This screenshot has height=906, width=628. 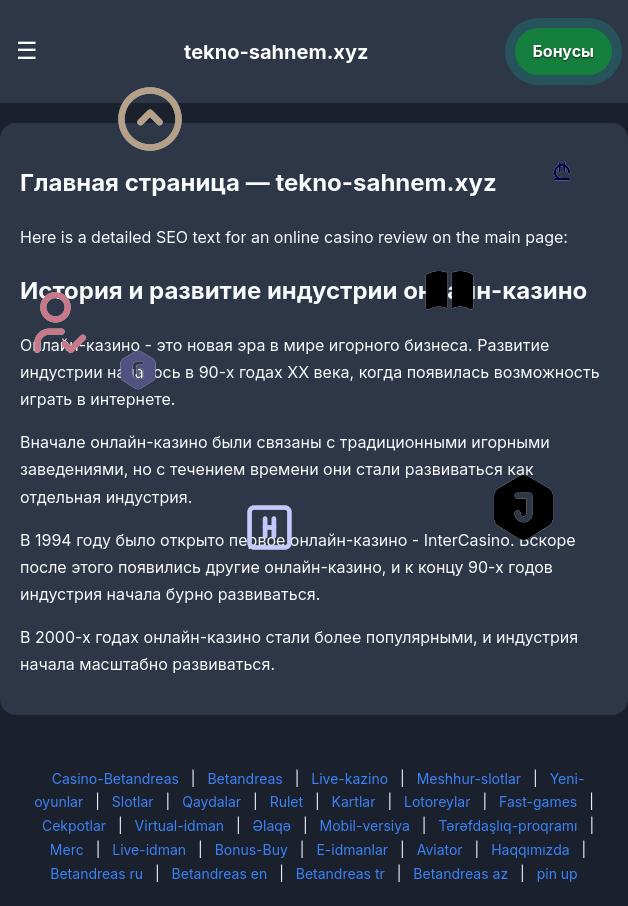 I want to click on indicates items or categories starting with the letter J, so click(x=523, y=507).